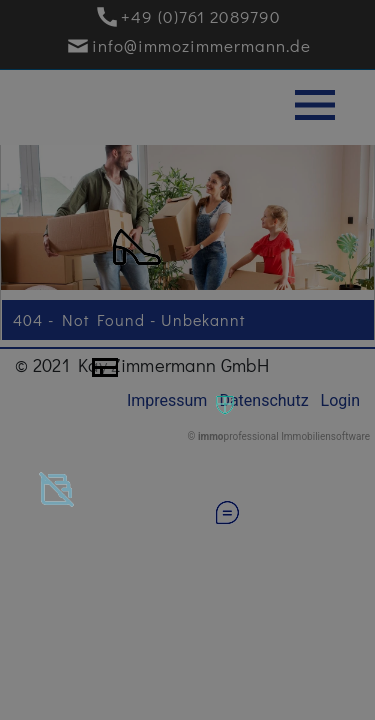 This screenshot has height=720, width=375. Describe the element at coordinates (56, 489) in the screenshot. I see `wallet feature unavailable or disabled` at that location.